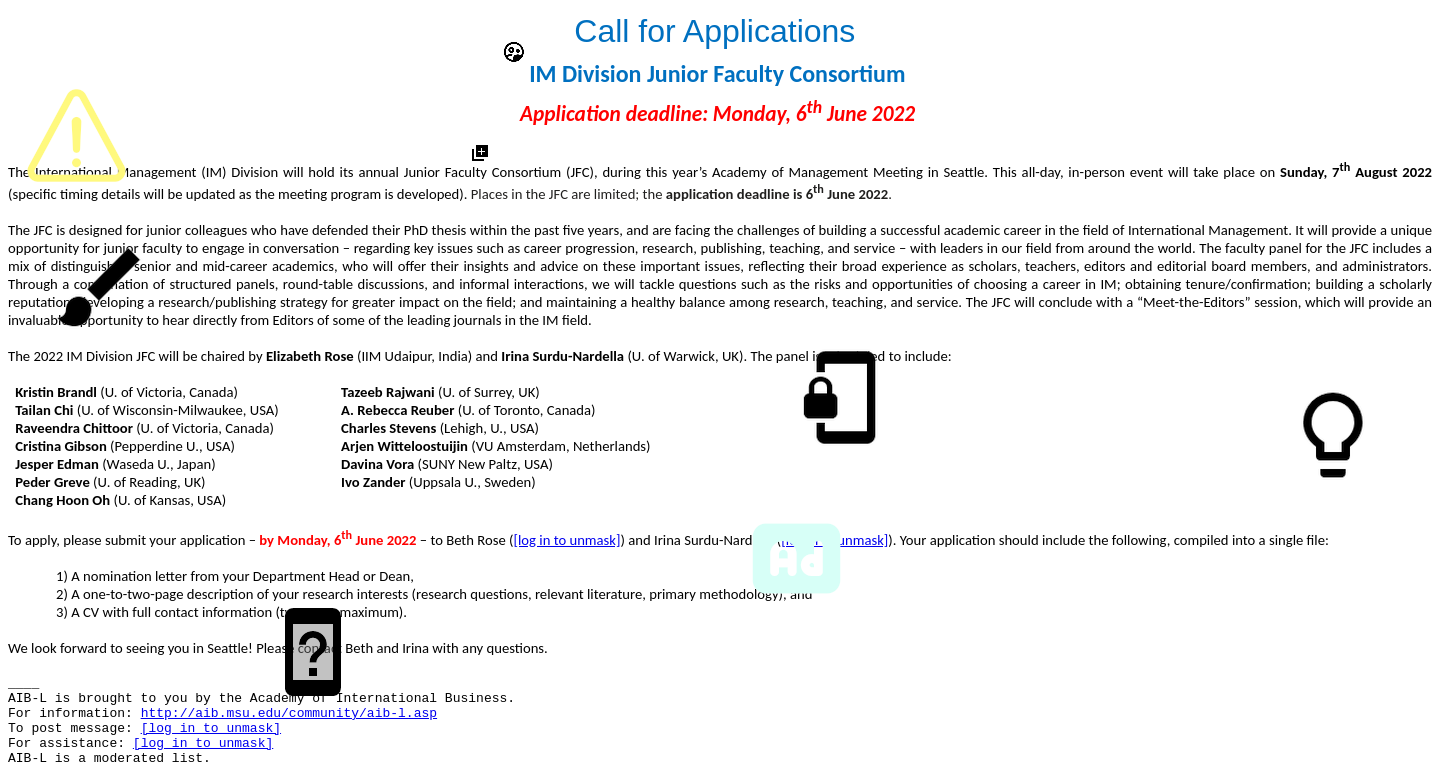 This screenshot has height=774, width=1440. I want to click on unknown or unrecognized device connected, so click(313, 652).